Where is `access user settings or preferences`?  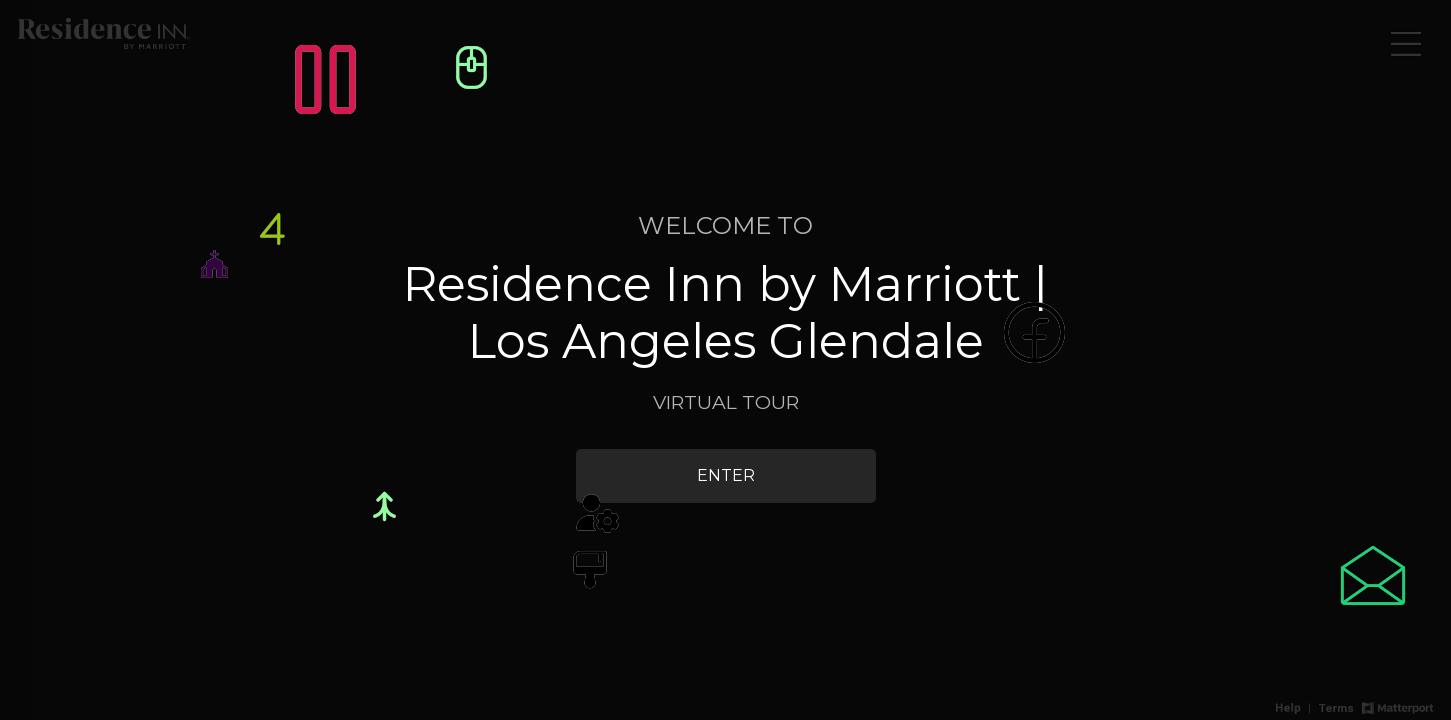 access user settings or preferences is located at coordinates (596, 512).